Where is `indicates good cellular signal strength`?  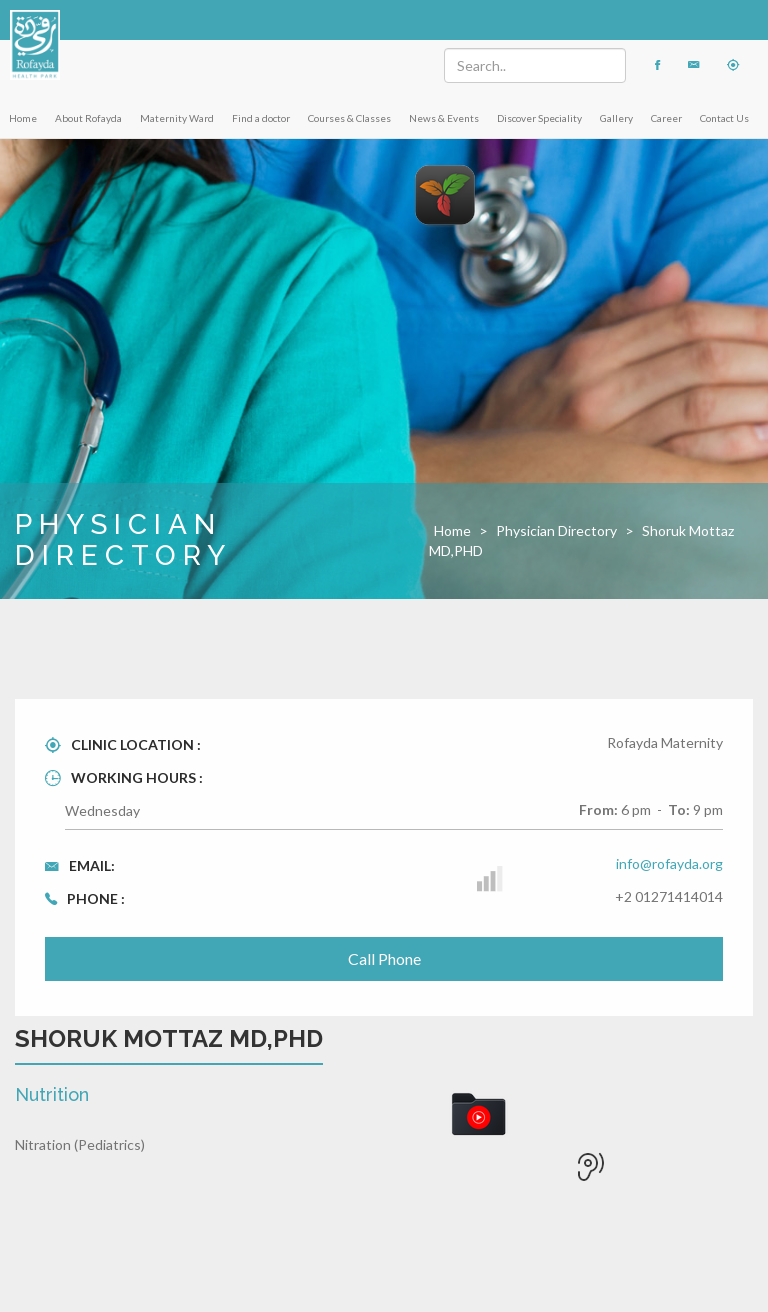 indicates good cellular signal strength is located at coordinates (490, 879).